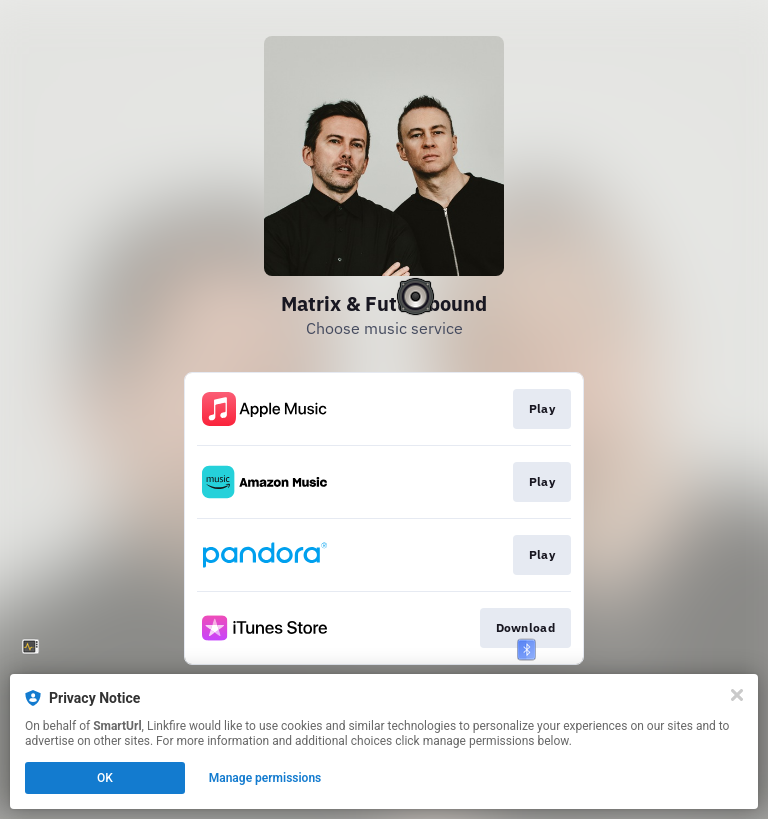 The width and height of the screenshot is (768, 819). What do you see at coordinates (30, 646) in the screenshot?
I see `open system monitor application` at bounding box center [30, 646].